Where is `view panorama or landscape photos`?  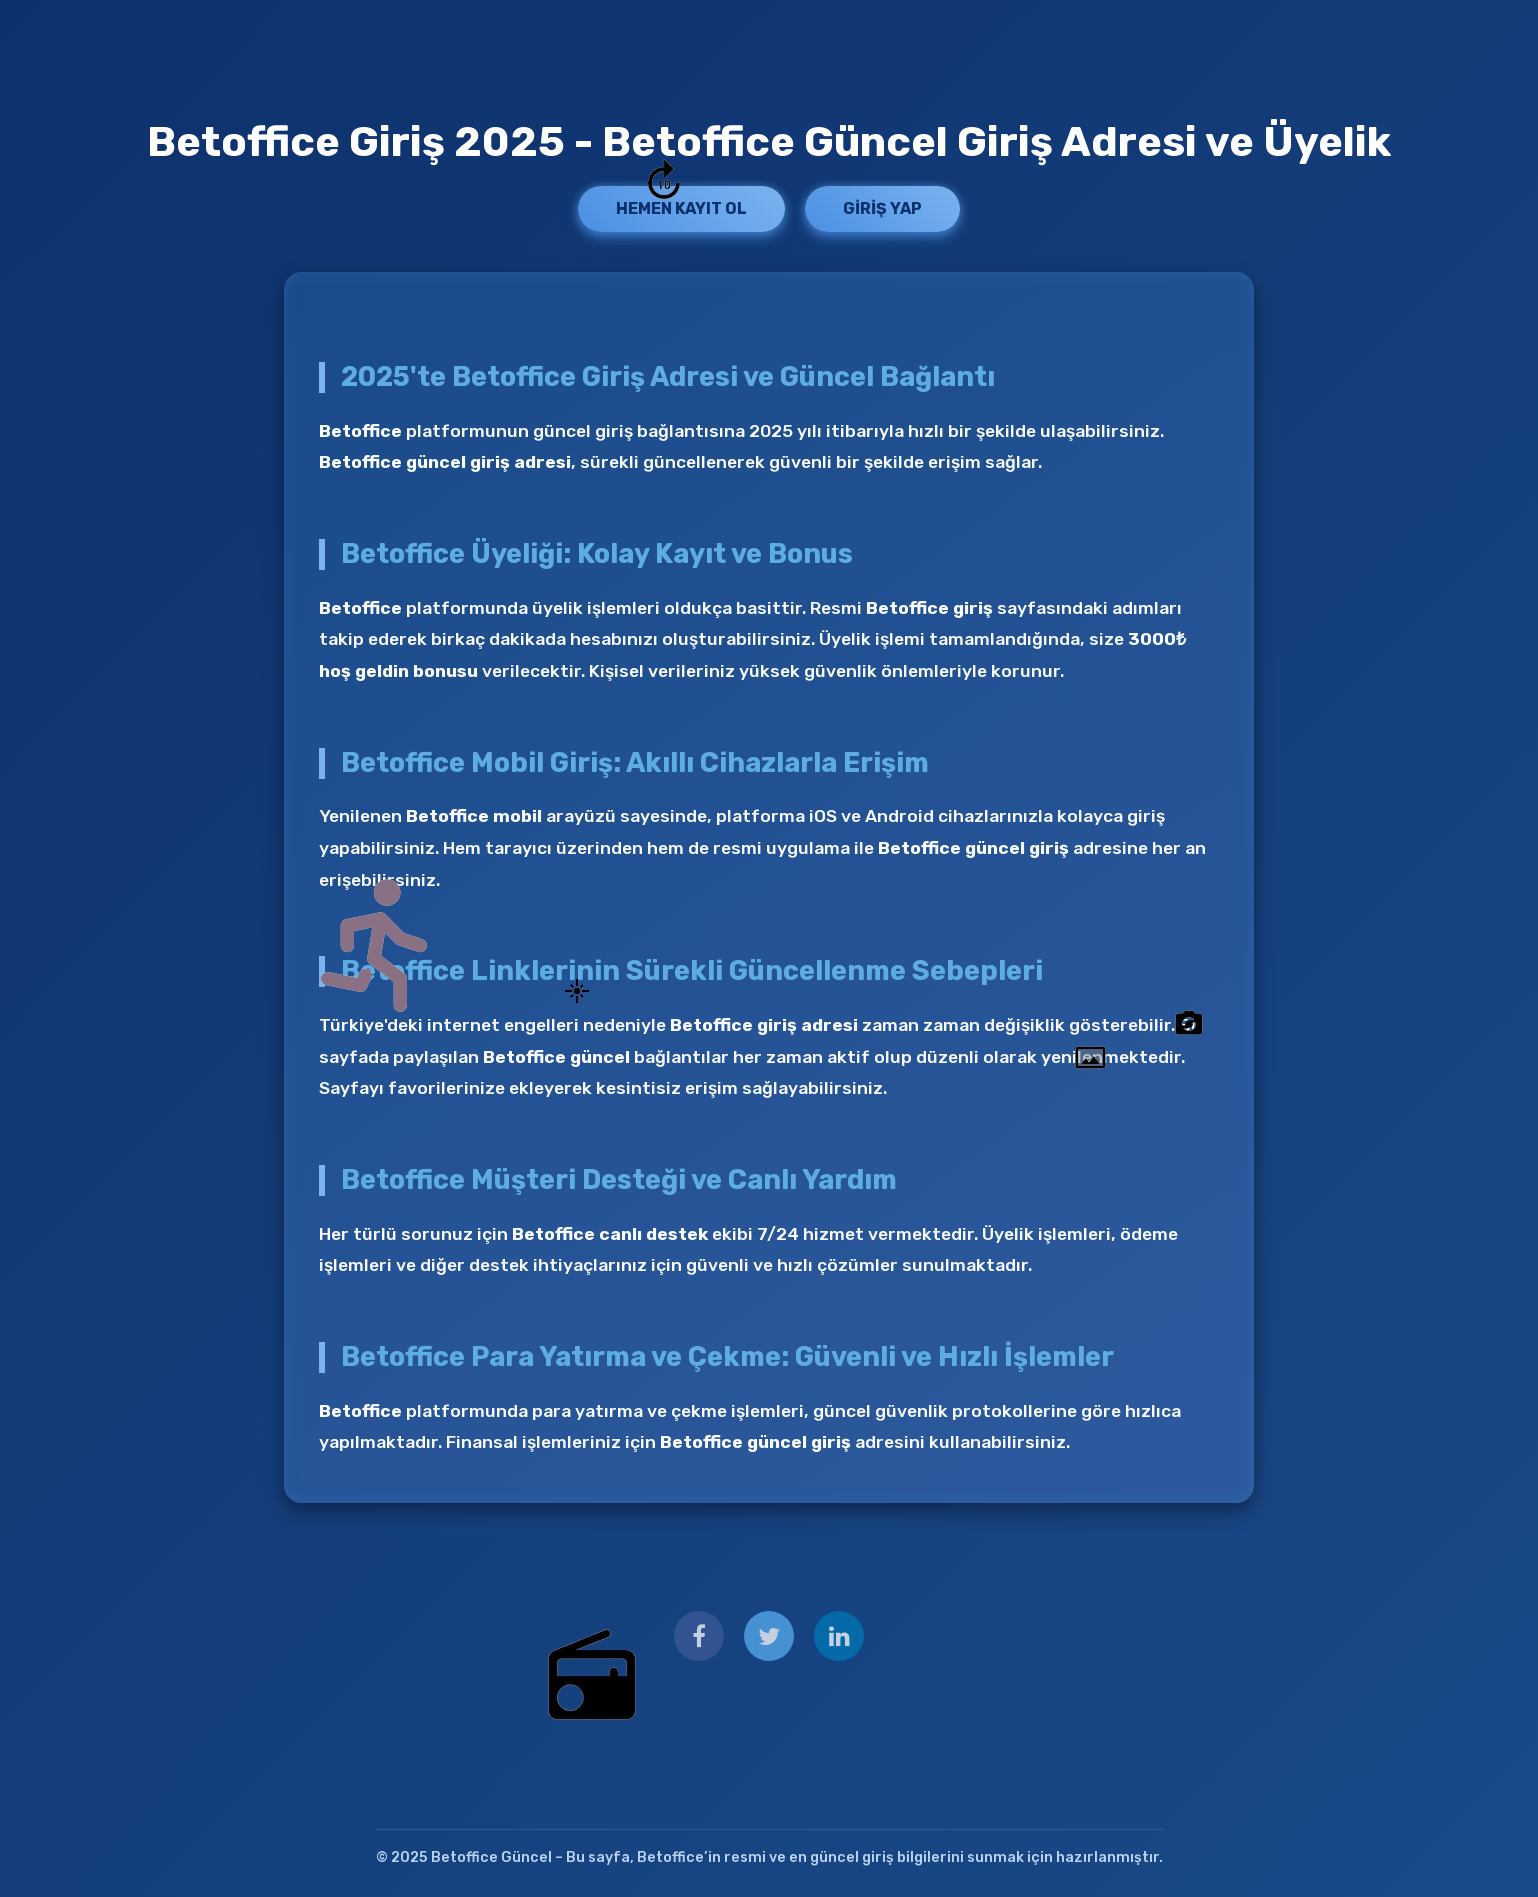
view panorama or landscape photos is located at coordinates (1090, 1057).